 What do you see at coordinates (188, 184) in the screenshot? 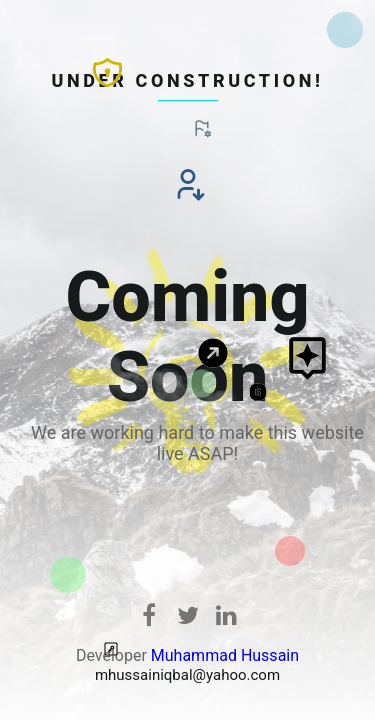
I see `demote a user's role or permissions` at bounding box center [188, 184].